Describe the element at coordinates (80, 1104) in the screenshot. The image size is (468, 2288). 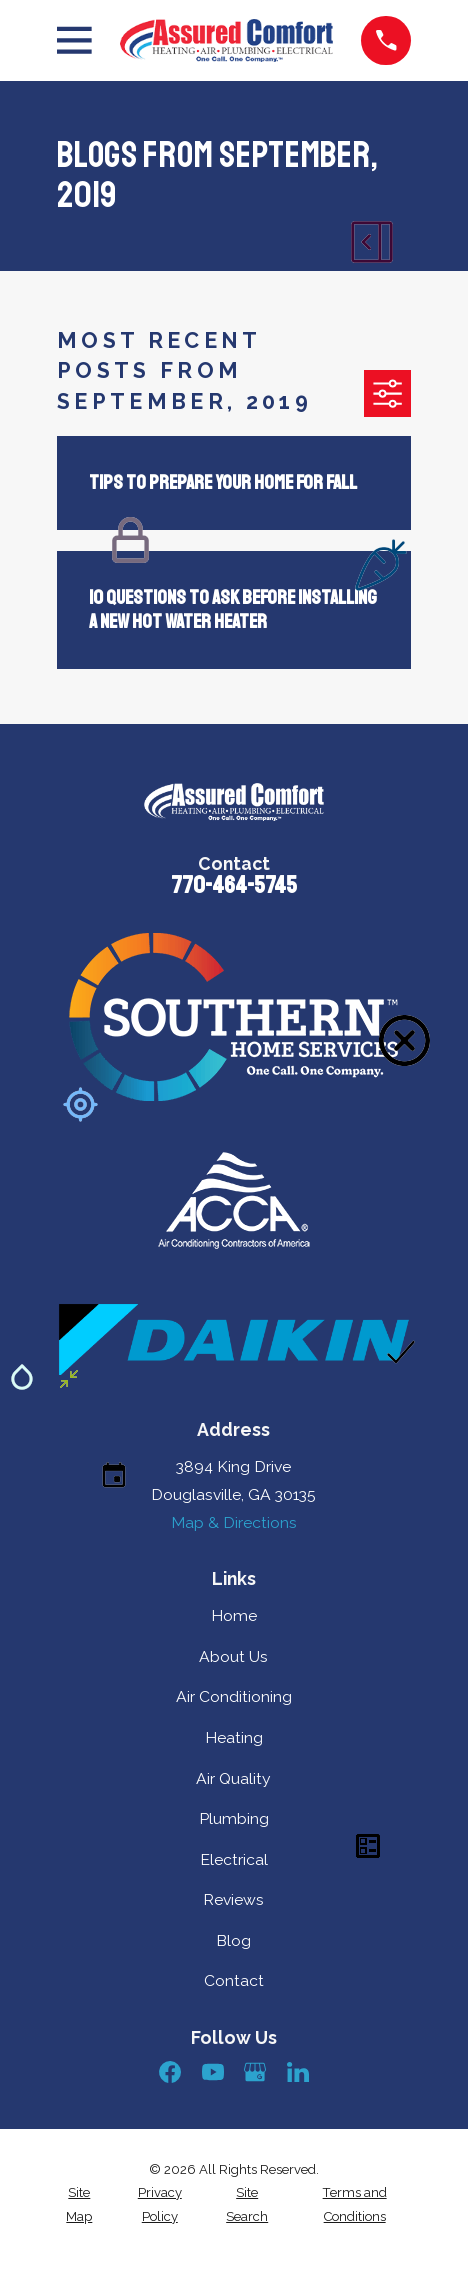
I see `center map on current location` at that location.